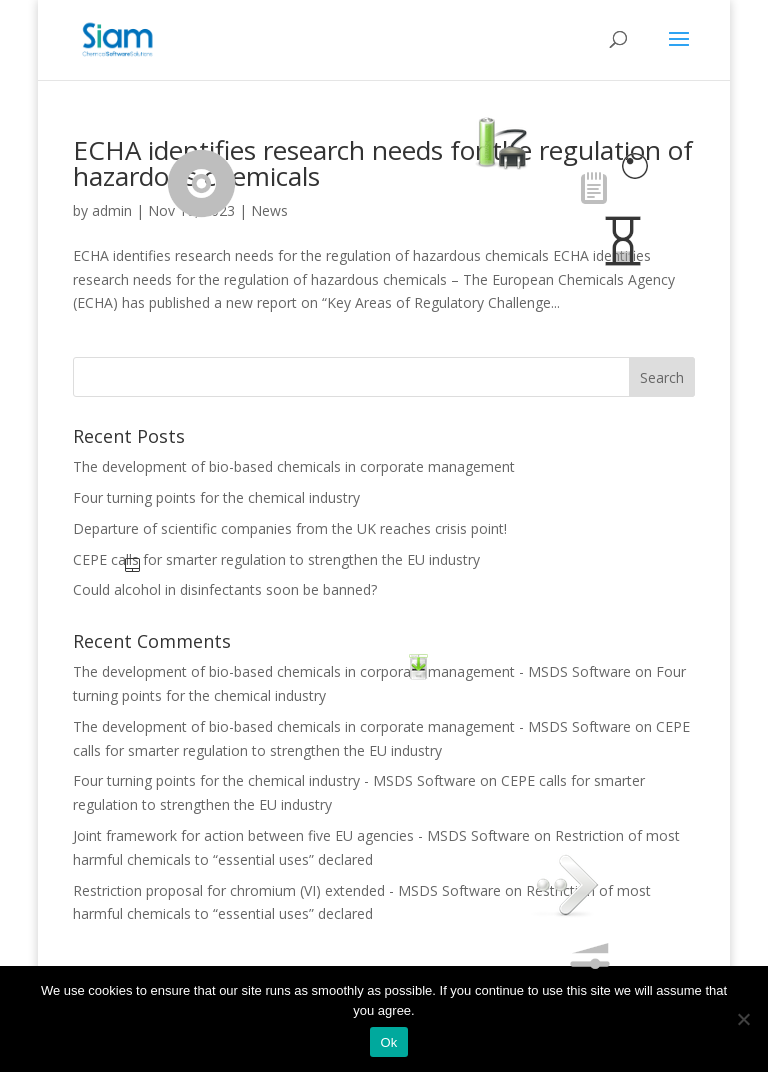 This screenshot has width=768, height=1072. Describe the element at coordinates (201, 183) in the screenshot. I see `access DVD or optical disc drive` at that location.